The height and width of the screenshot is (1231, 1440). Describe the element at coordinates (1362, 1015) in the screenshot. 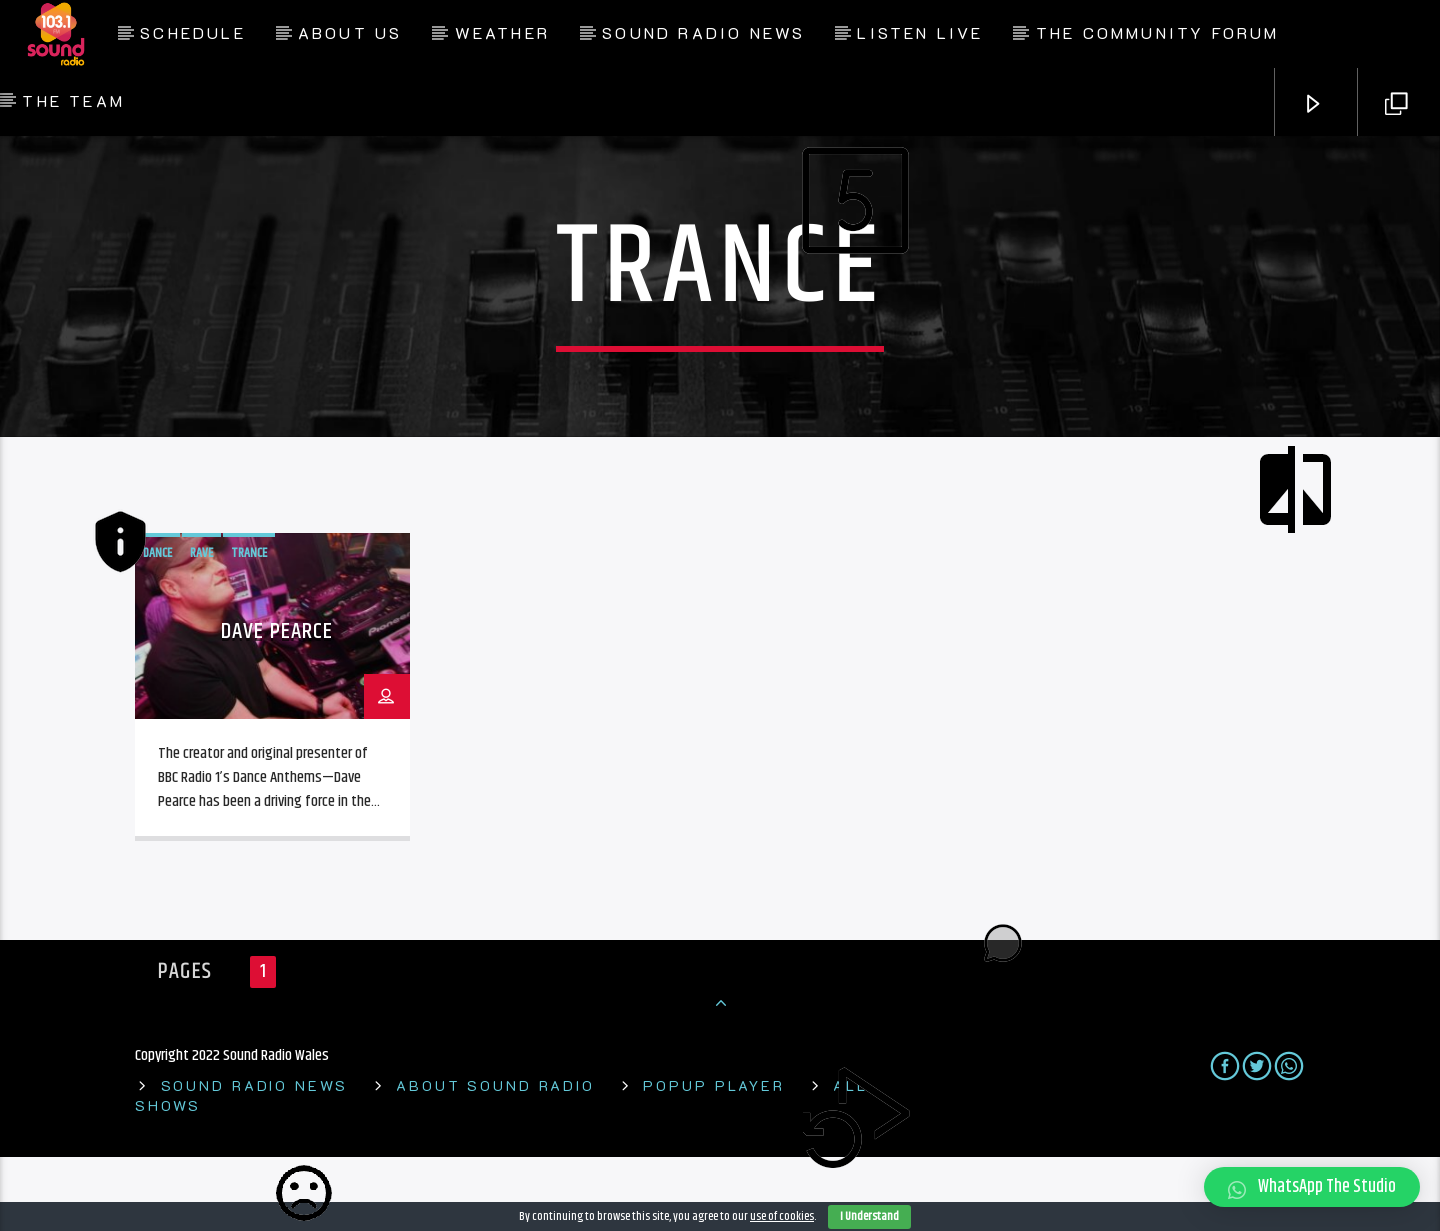

I see `adjust line thickness or stroke weight` at that location.